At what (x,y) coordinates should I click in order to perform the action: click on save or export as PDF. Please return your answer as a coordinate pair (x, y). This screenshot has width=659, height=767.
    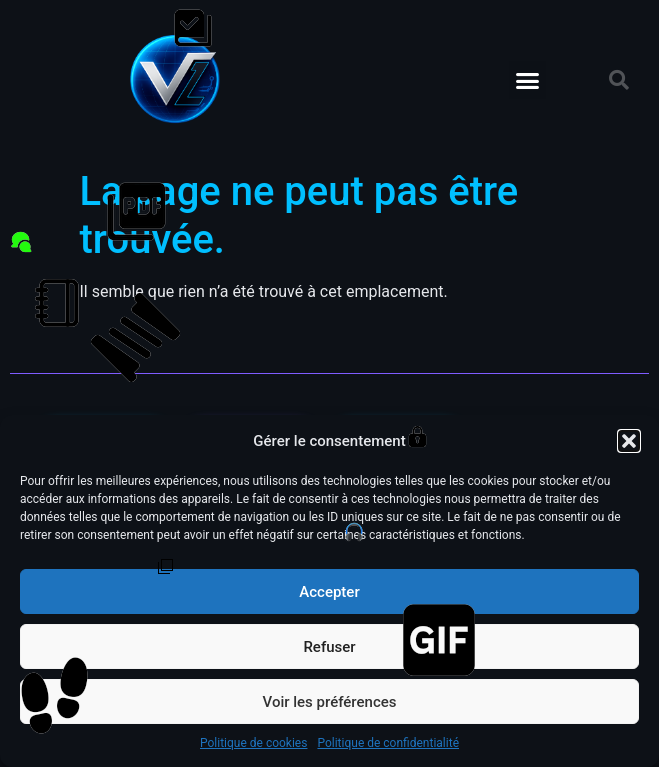
    Looking at the image, I should click on (136, 211).